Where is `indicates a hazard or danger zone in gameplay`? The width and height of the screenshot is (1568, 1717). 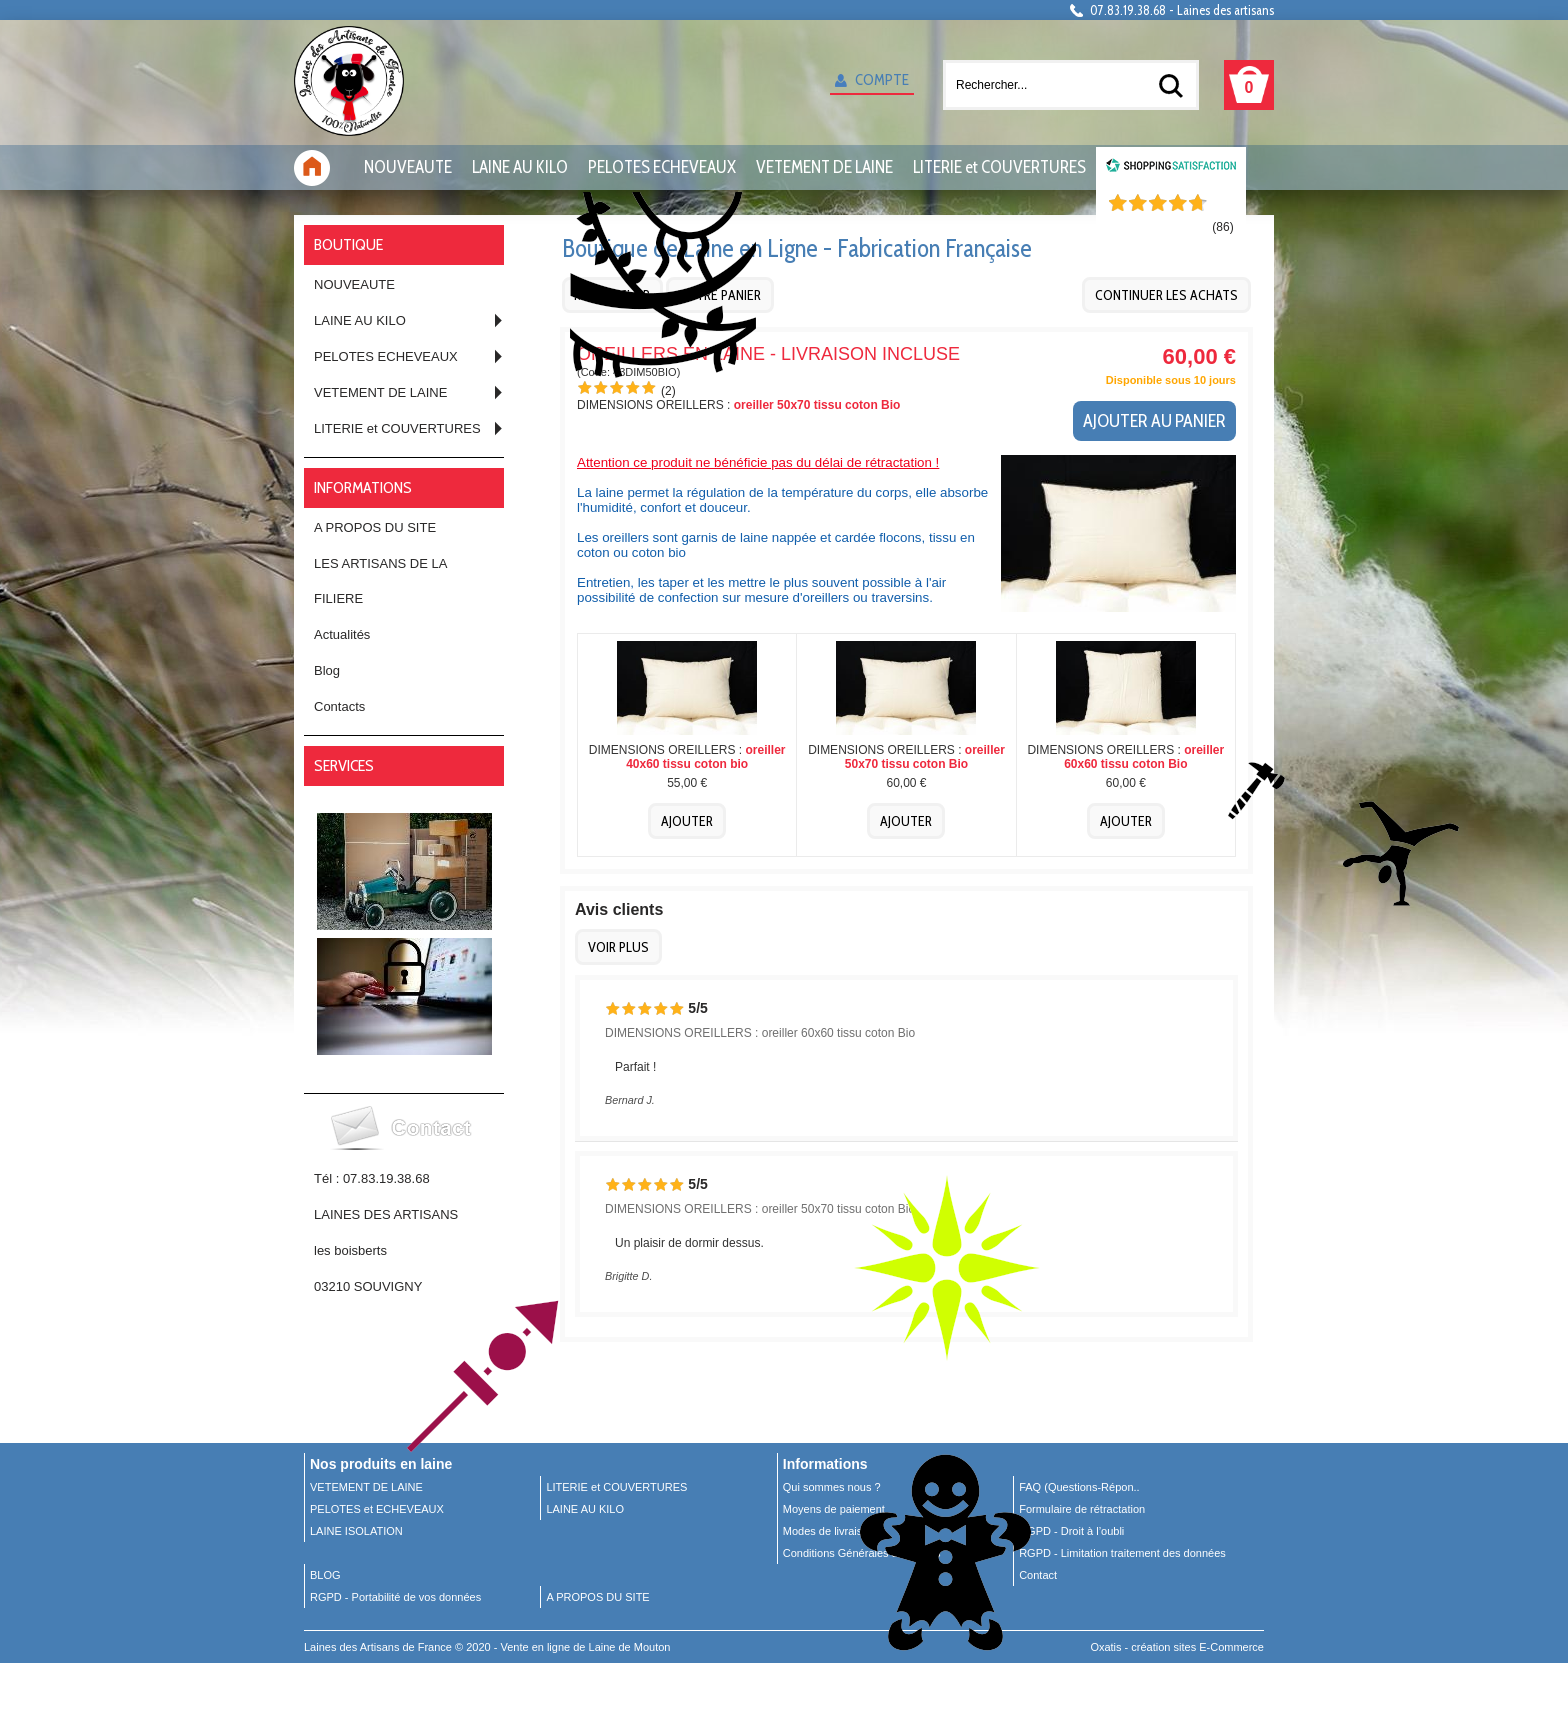
indicates a hazard or danger zone in gameplay is located at coordinates (947, 1268).